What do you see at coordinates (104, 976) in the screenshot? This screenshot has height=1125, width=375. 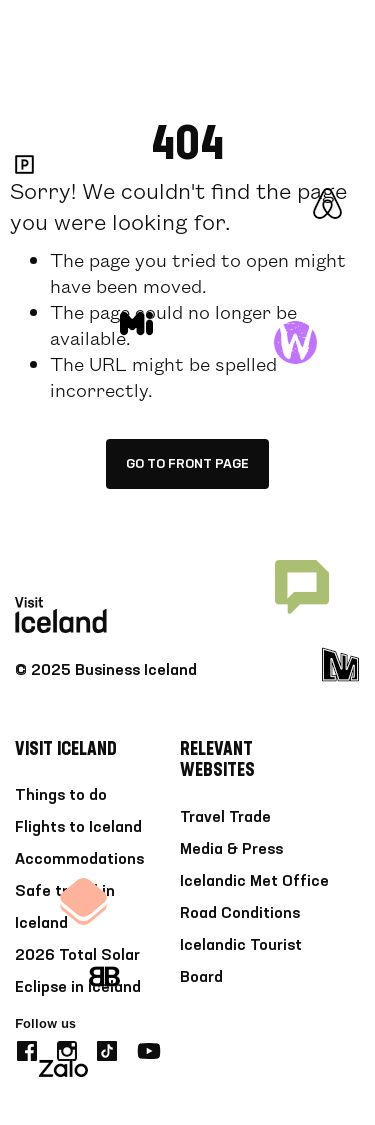 I see `NodeBB forum software logo` at bounding box center [104, 976].